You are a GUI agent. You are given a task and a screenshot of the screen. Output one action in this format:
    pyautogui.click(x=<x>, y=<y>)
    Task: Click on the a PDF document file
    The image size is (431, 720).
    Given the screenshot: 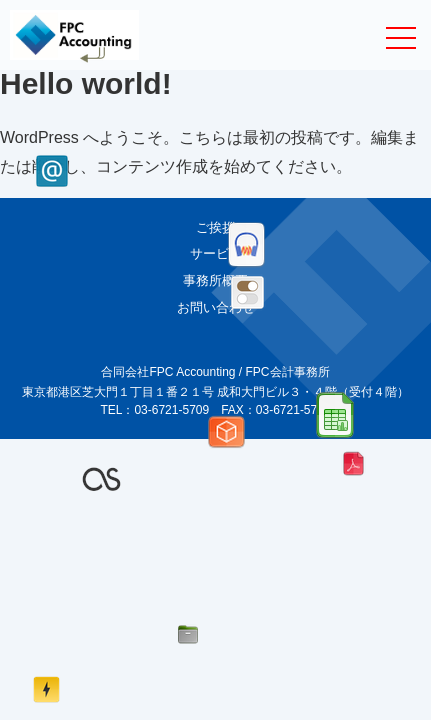 What is the action you would take?
    pyautogui.click(x=353, y=463)
    